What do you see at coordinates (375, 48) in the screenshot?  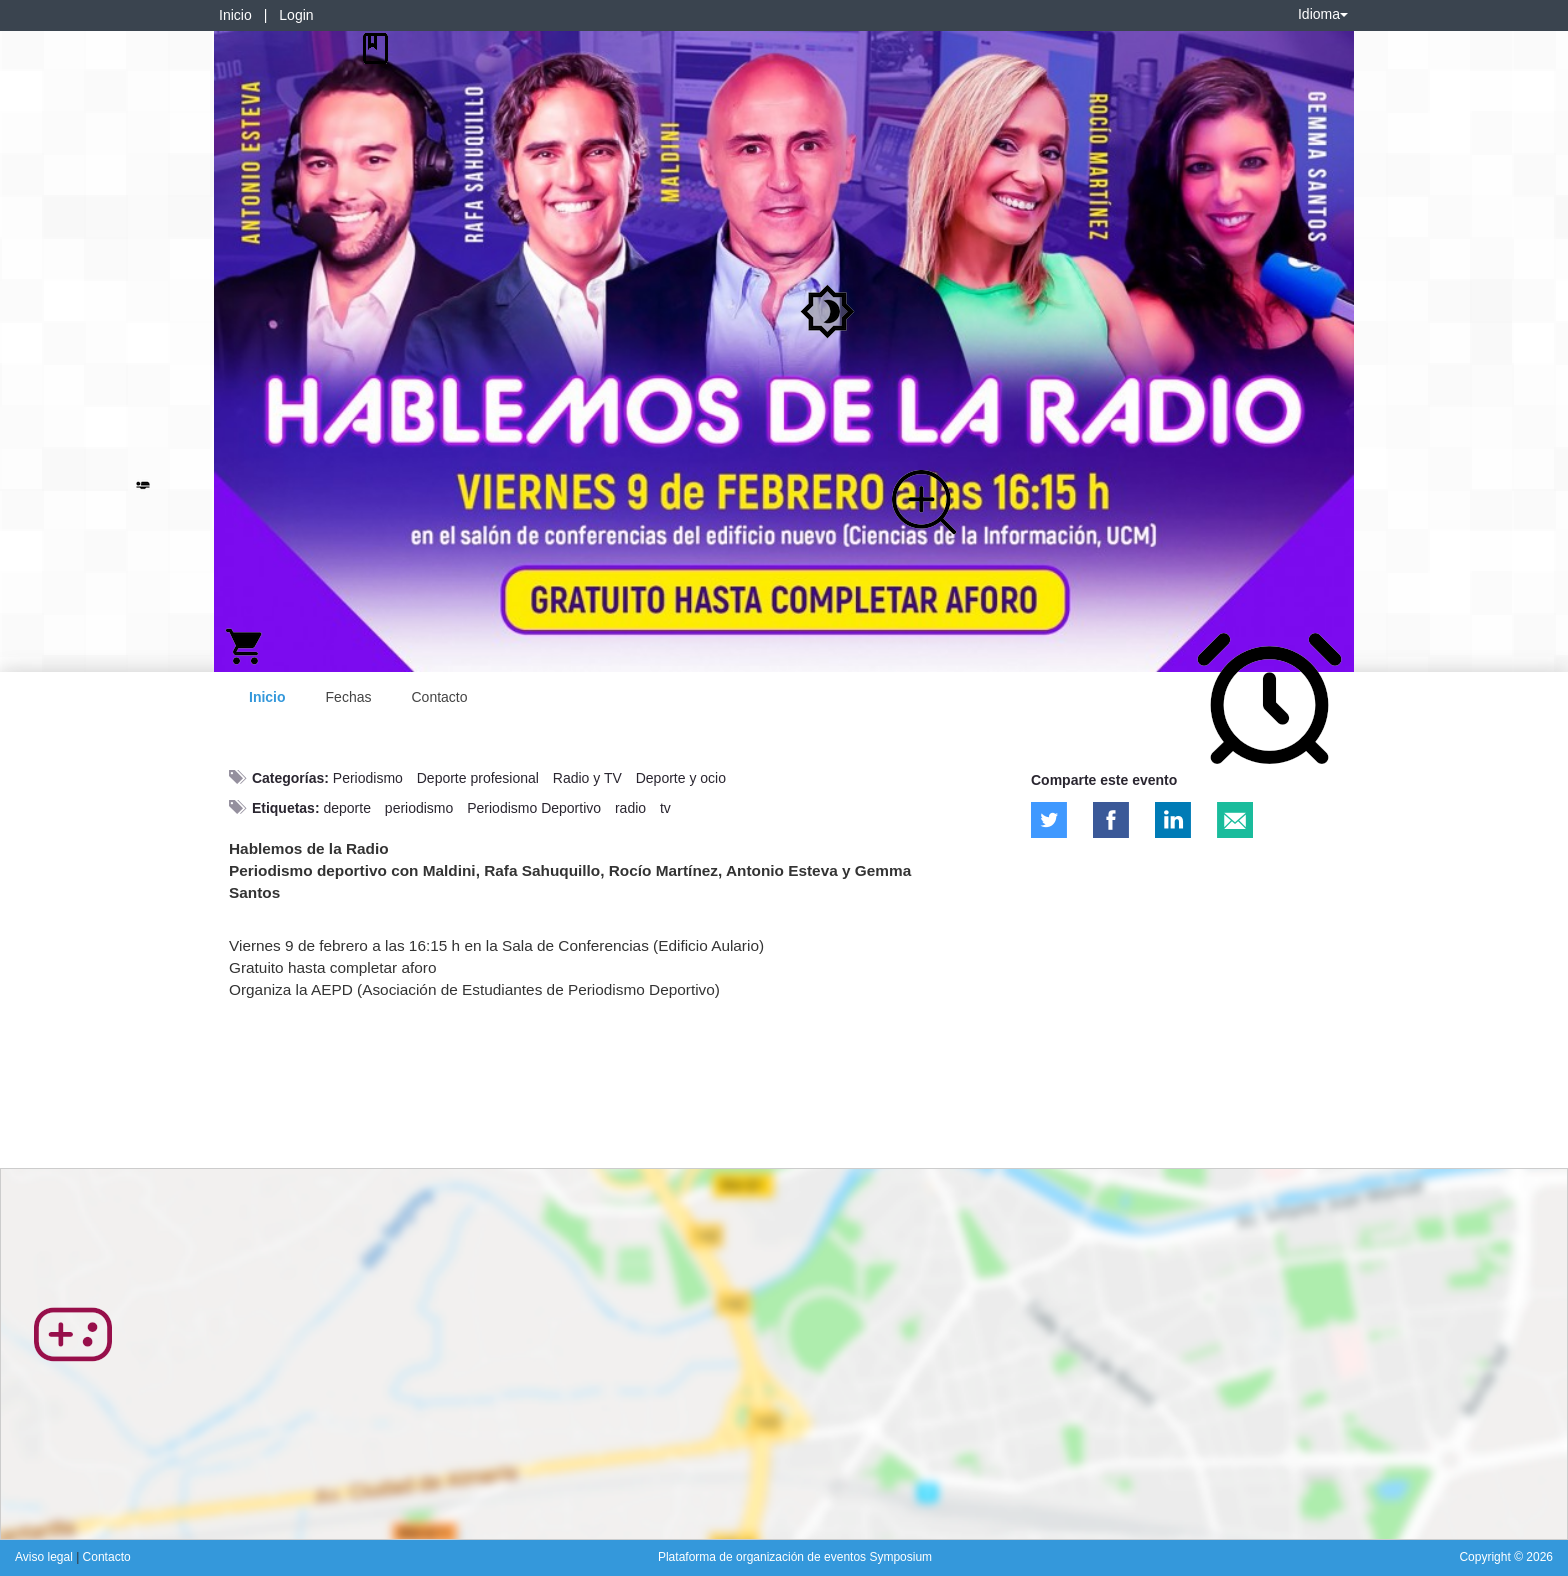 I see `open your library or reading list` at bounding box center [375, 48].